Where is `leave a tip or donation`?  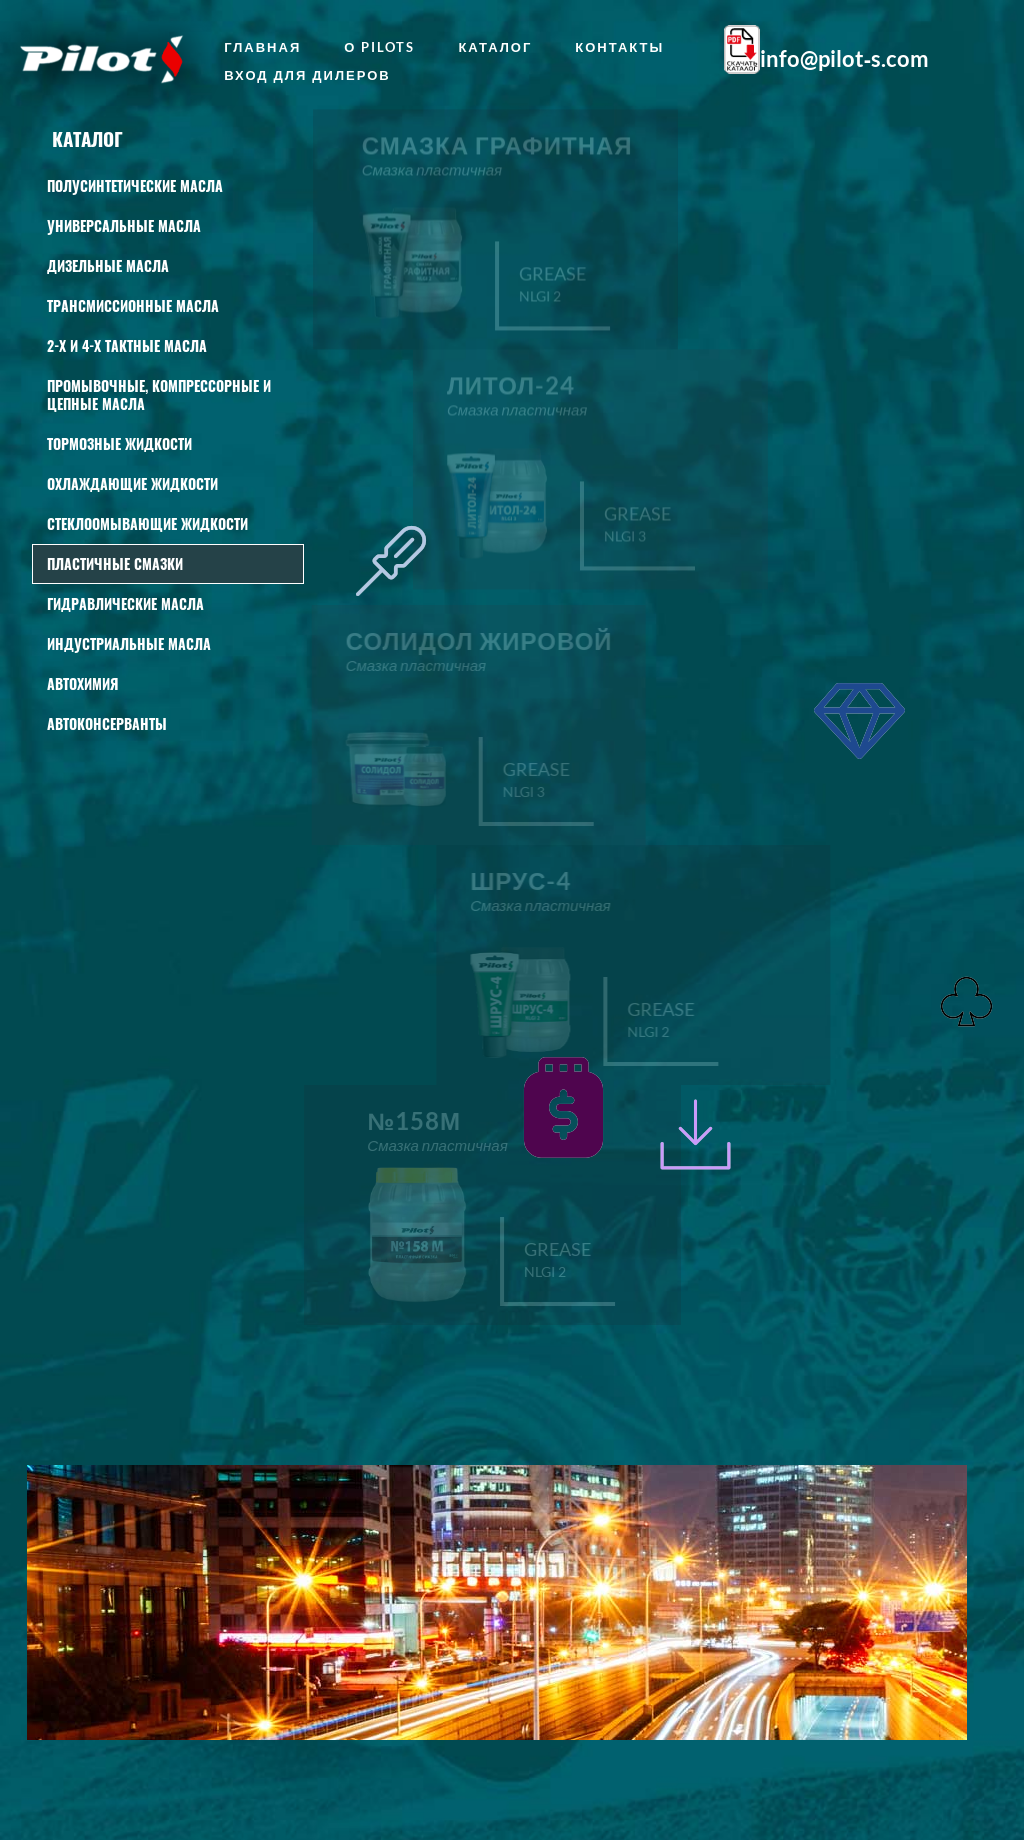
leave a tip or donation is located at coordinates (563, 1107).